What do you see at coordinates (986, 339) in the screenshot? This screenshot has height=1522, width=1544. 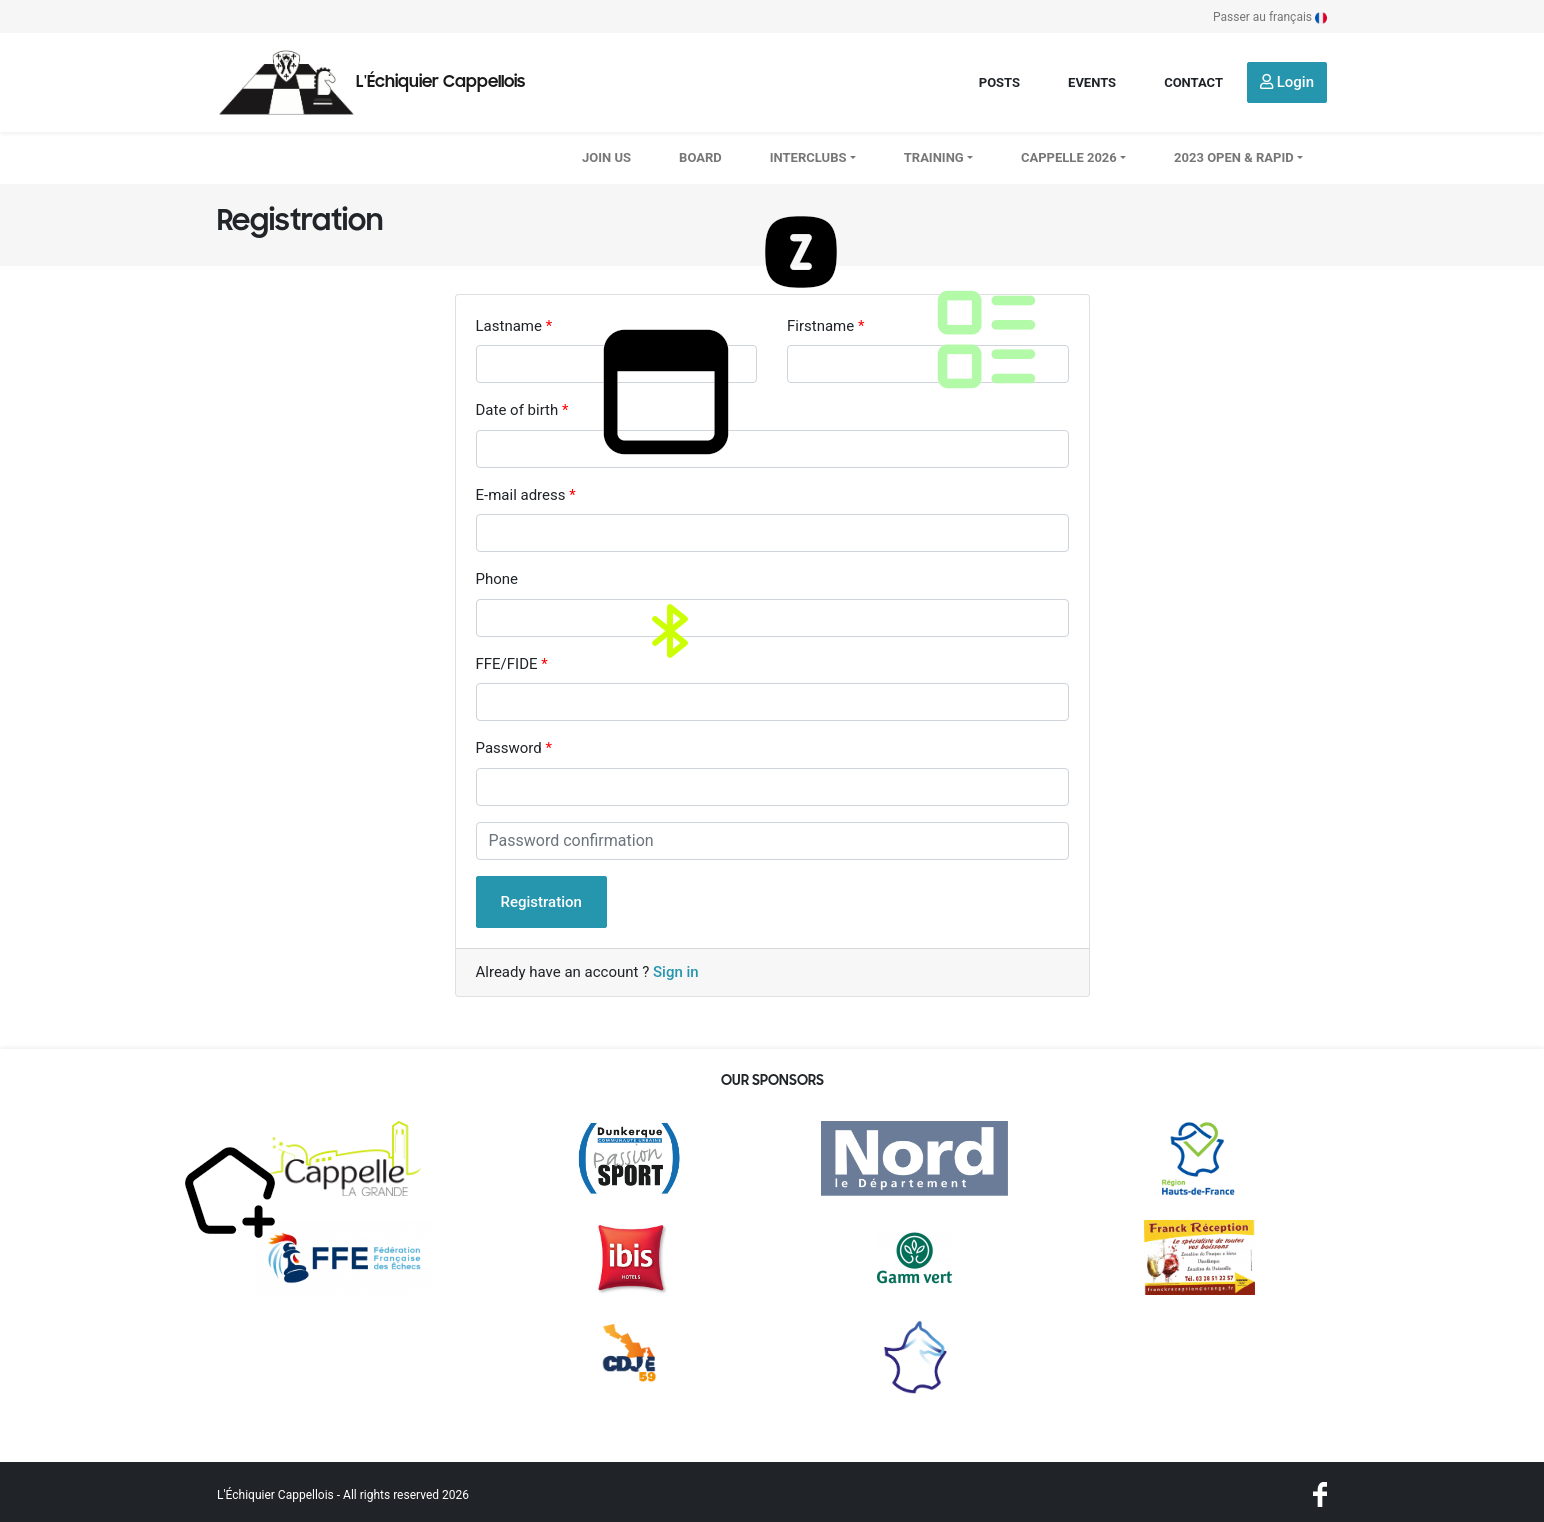 I see `switch to list view` at bounding box center [986, 339].